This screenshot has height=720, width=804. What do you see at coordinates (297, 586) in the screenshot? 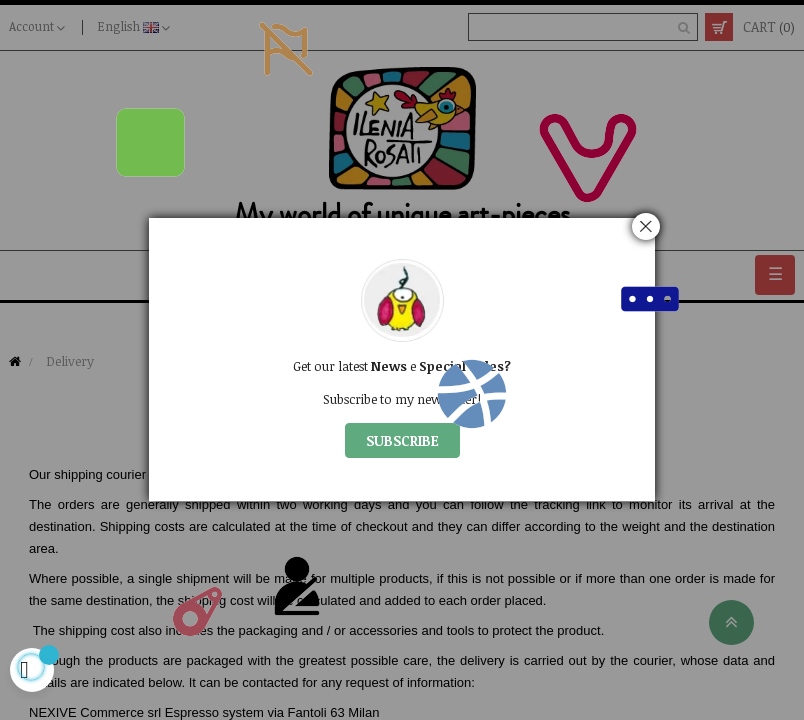
I see `indicates seatbelt status or safety reminder` at bounding box center [297, 586].